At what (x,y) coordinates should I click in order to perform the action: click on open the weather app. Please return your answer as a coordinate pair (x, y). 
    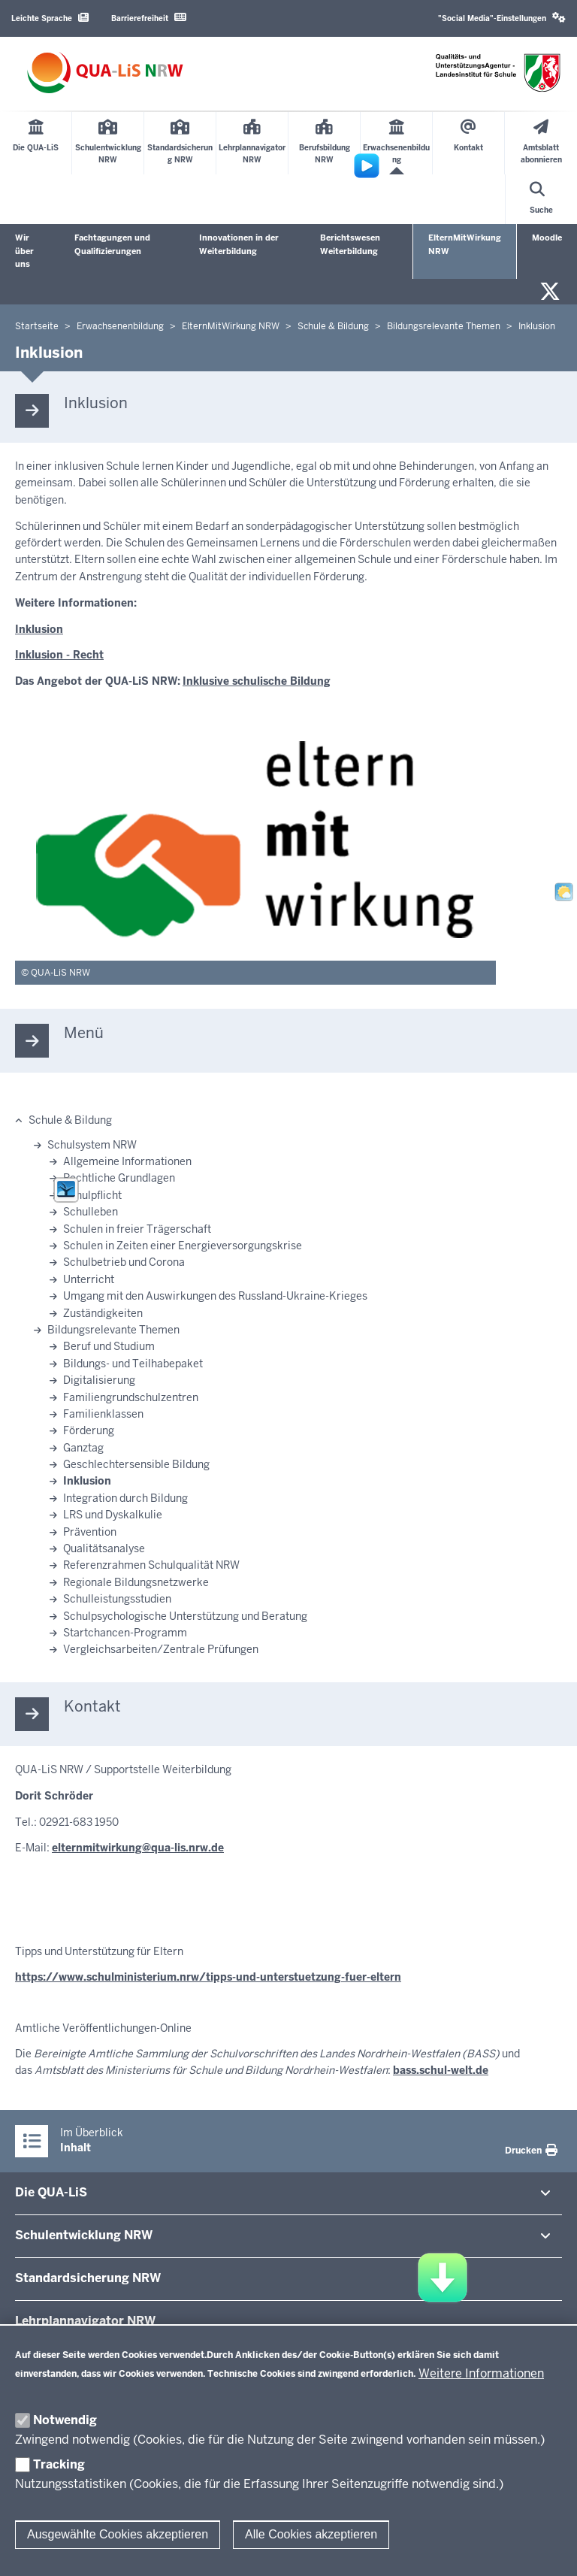
    Looking at the image, I should click on (563, 891).